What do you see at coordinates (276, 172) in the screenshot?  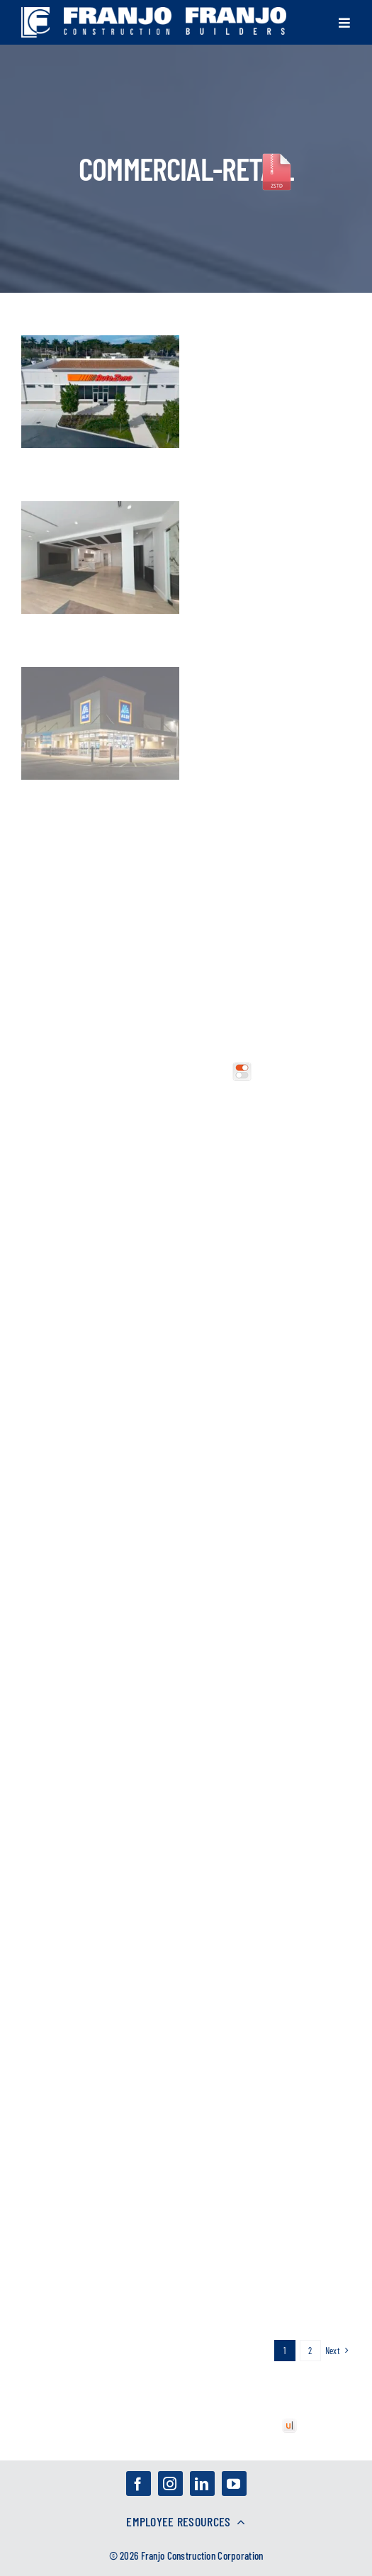 I see `a zstd-compressed tar archive file` at bounding box center [276, 172].